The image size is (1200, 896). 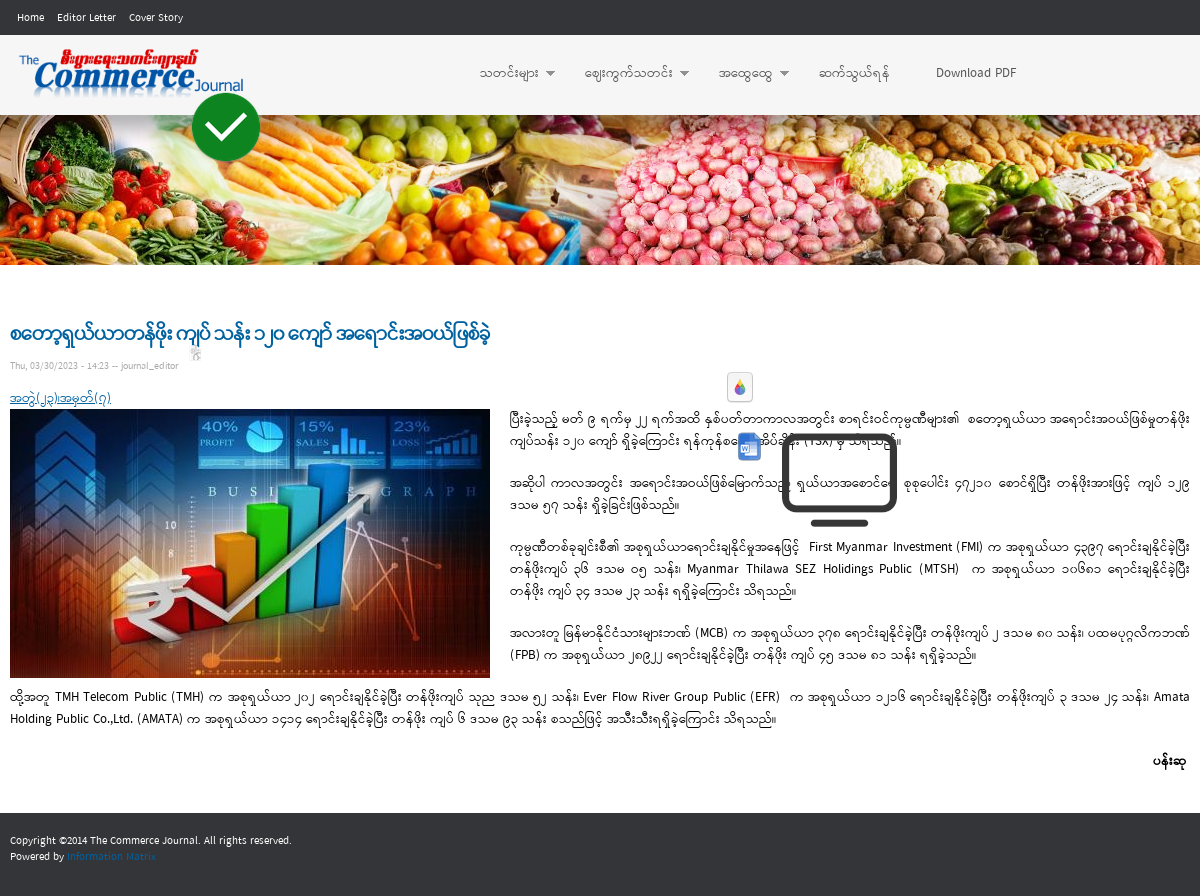 I want to click on an ICC color profile file, so click(x=740, y=387).